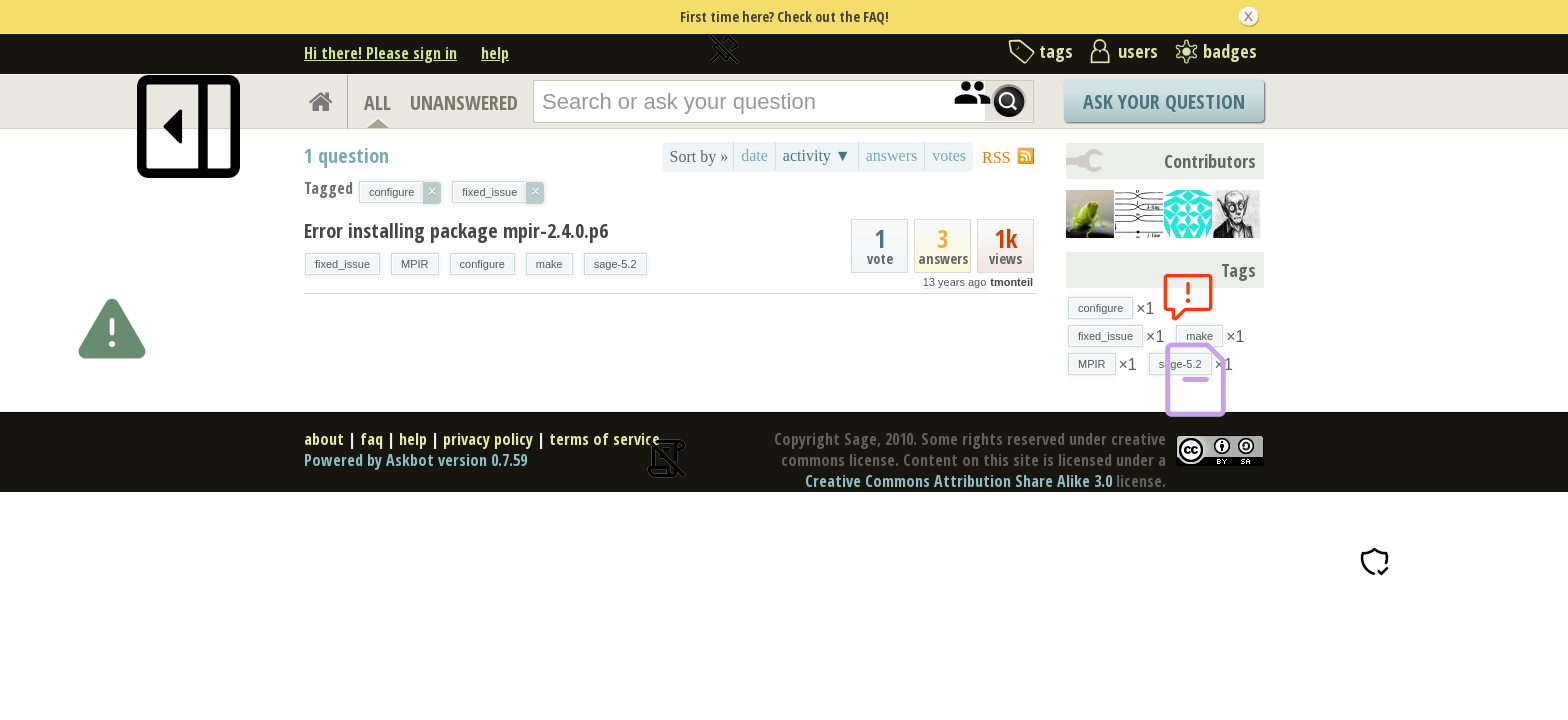 The image size is (1568, 720). What do you see at coordinates (112, 328) in the screenshot?
I see `indicates a warning or alert that requires attention` at bounding box center [112, 328].